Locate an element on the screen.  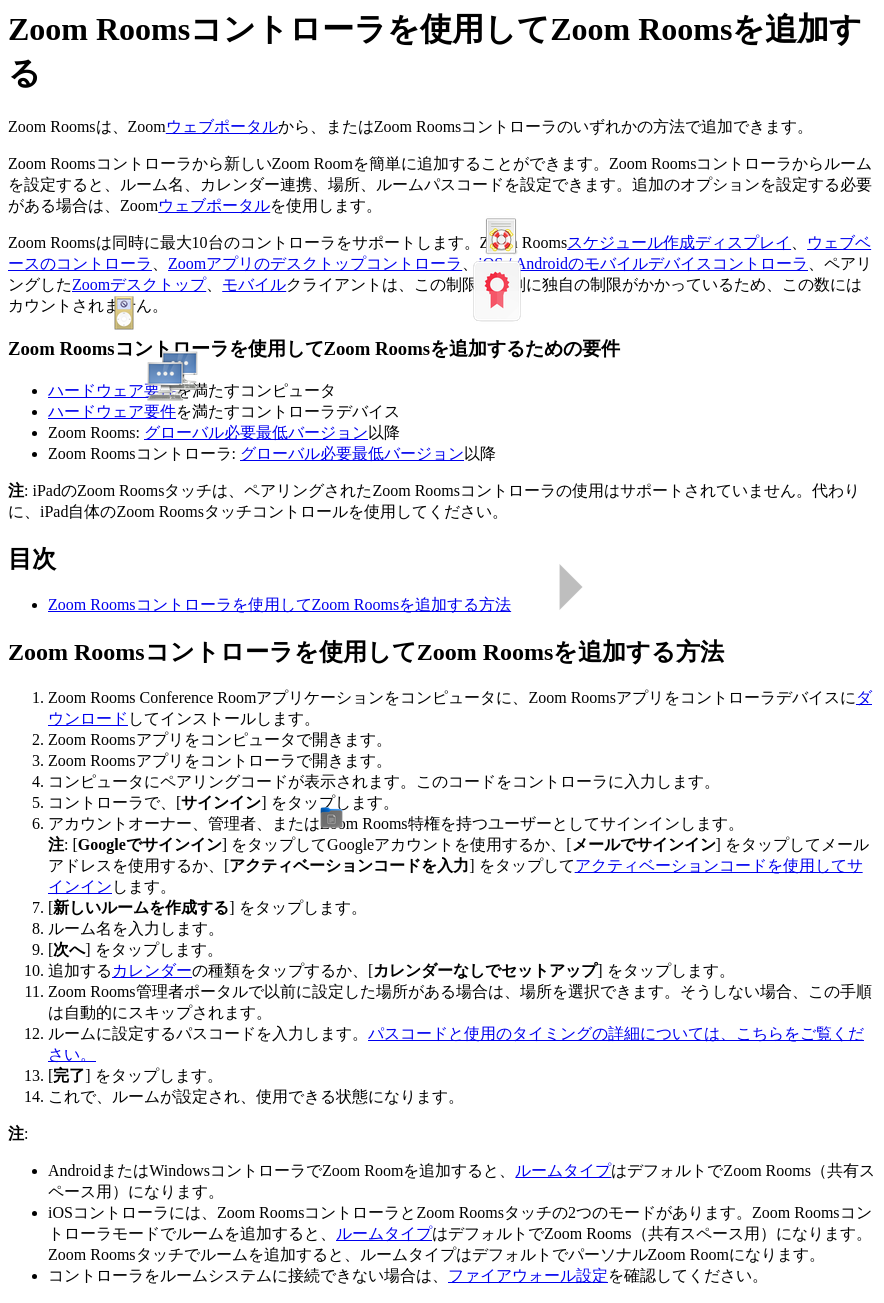
iPod mini device in gold color is located at coordinates (124, 313).